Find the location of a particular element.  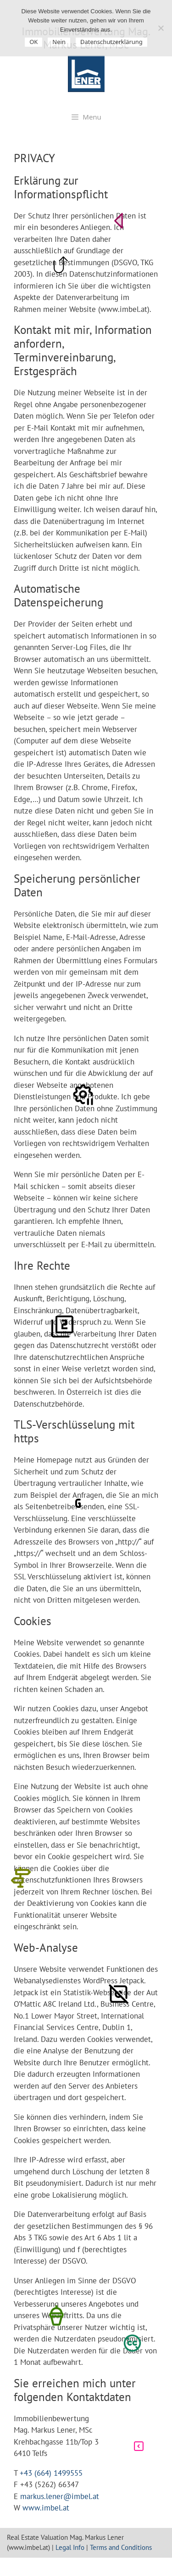

go back to the previous screen is located at coordinates (119, 221).